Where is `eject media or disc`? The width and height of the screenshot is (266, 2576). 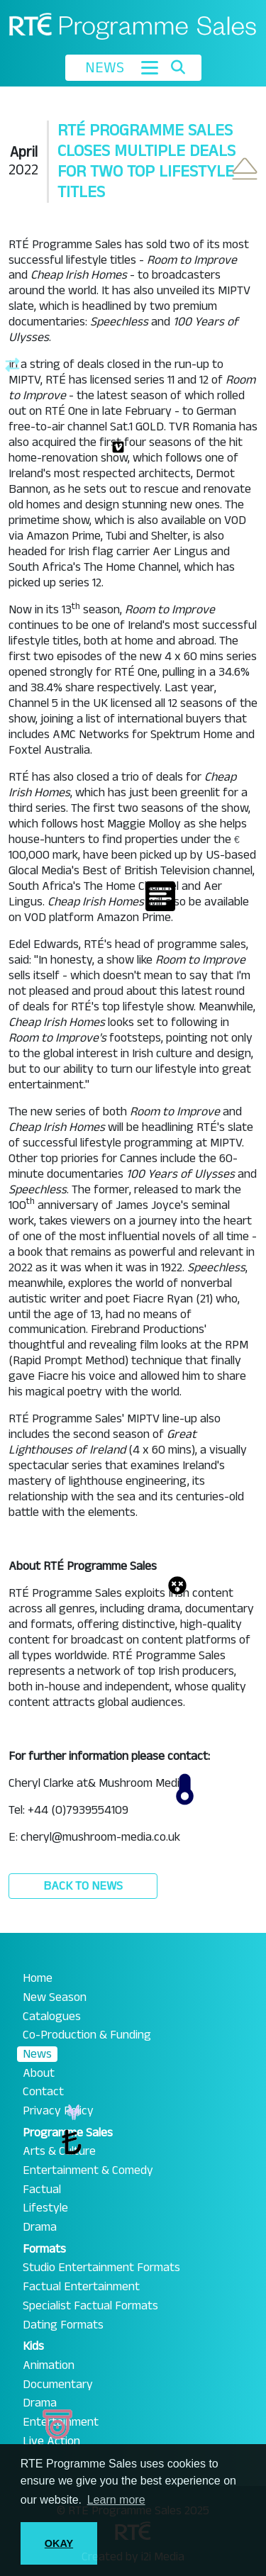 eject media or disc is located at coordinates (245, 170).